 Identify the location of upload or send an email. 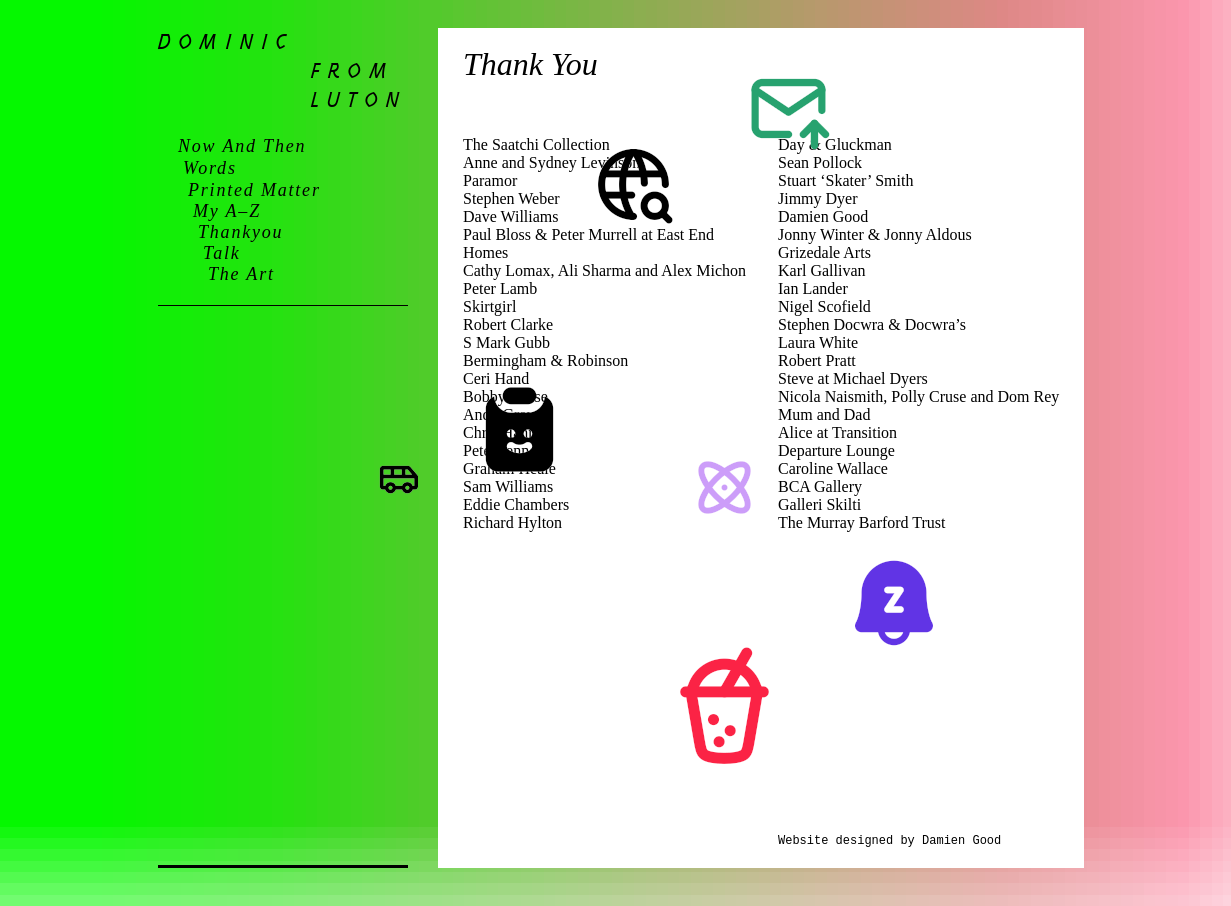
(788, 108).